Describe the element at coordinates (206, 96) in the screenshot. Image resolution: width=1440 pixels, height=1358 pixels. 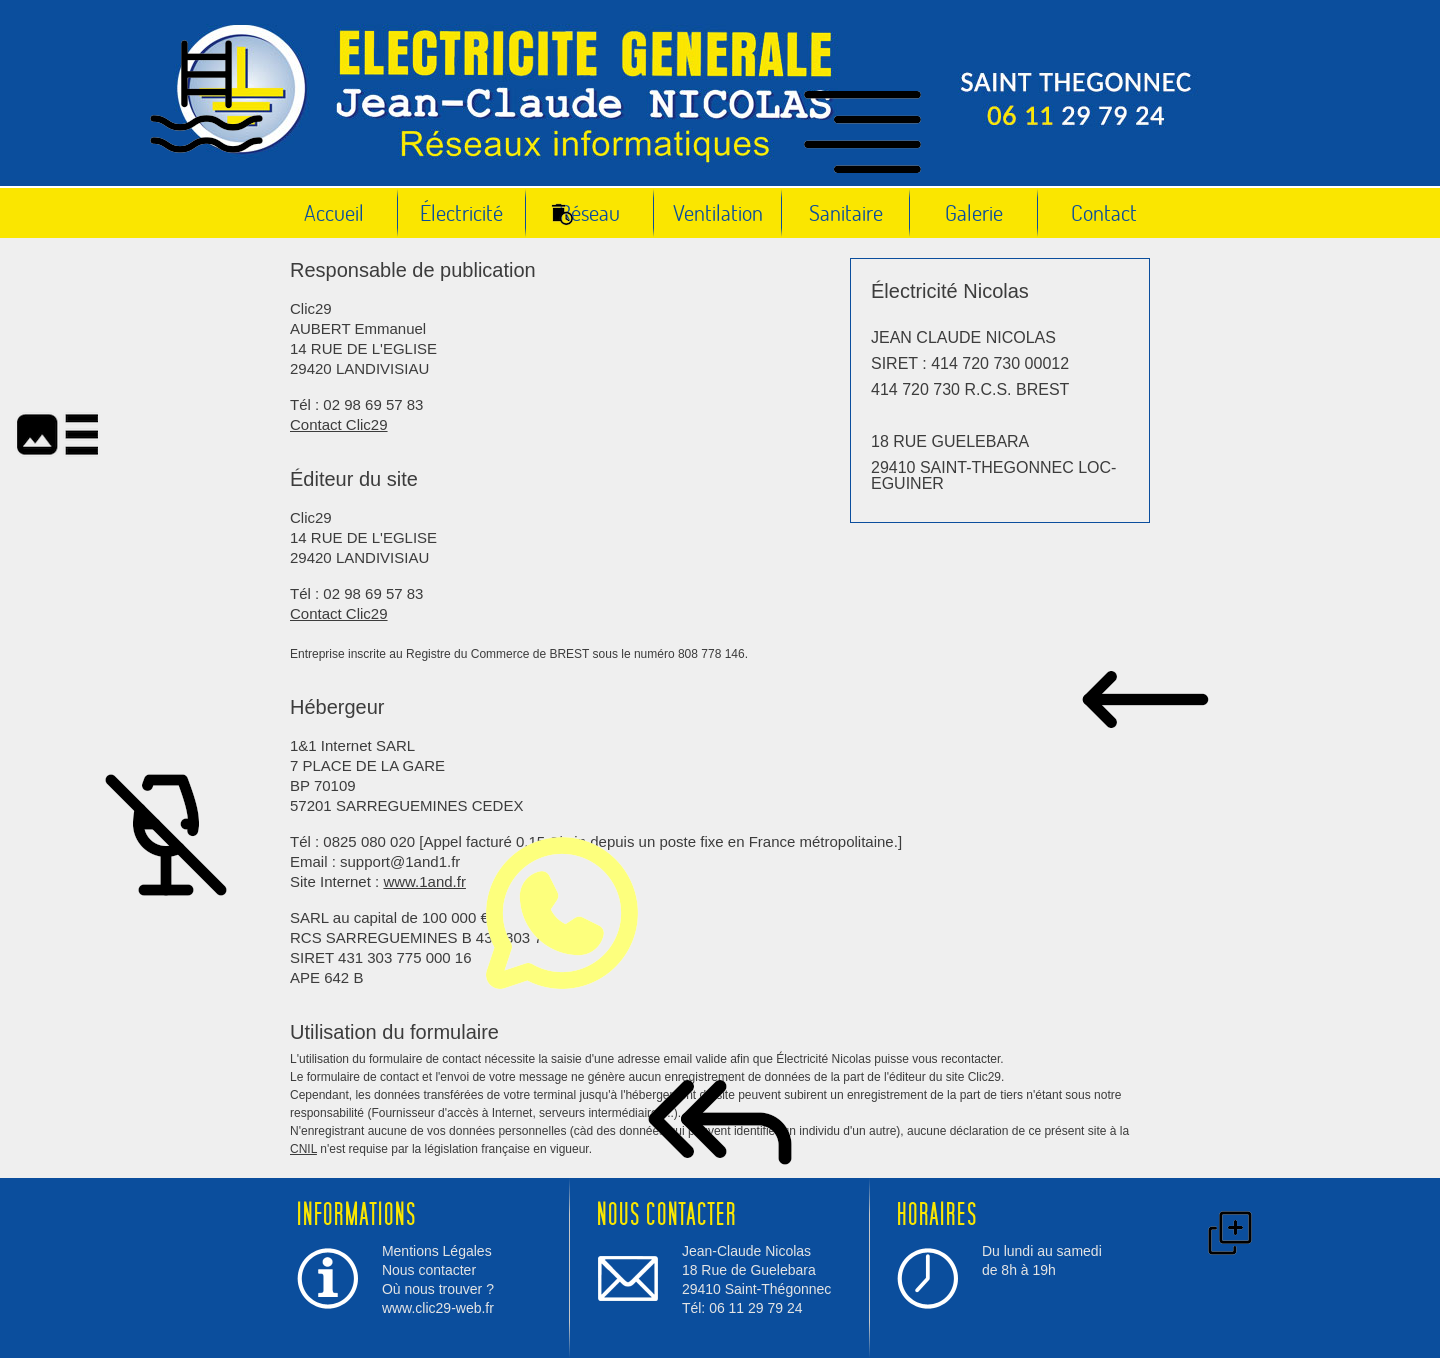
I see `view swimming pool amenities` at that location.